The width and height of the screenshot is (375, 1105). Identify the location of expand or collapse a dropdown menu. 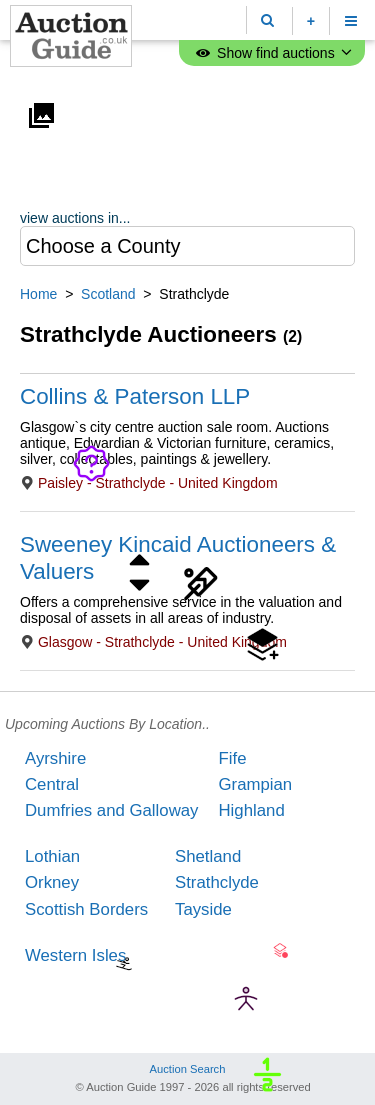
(139, 572).